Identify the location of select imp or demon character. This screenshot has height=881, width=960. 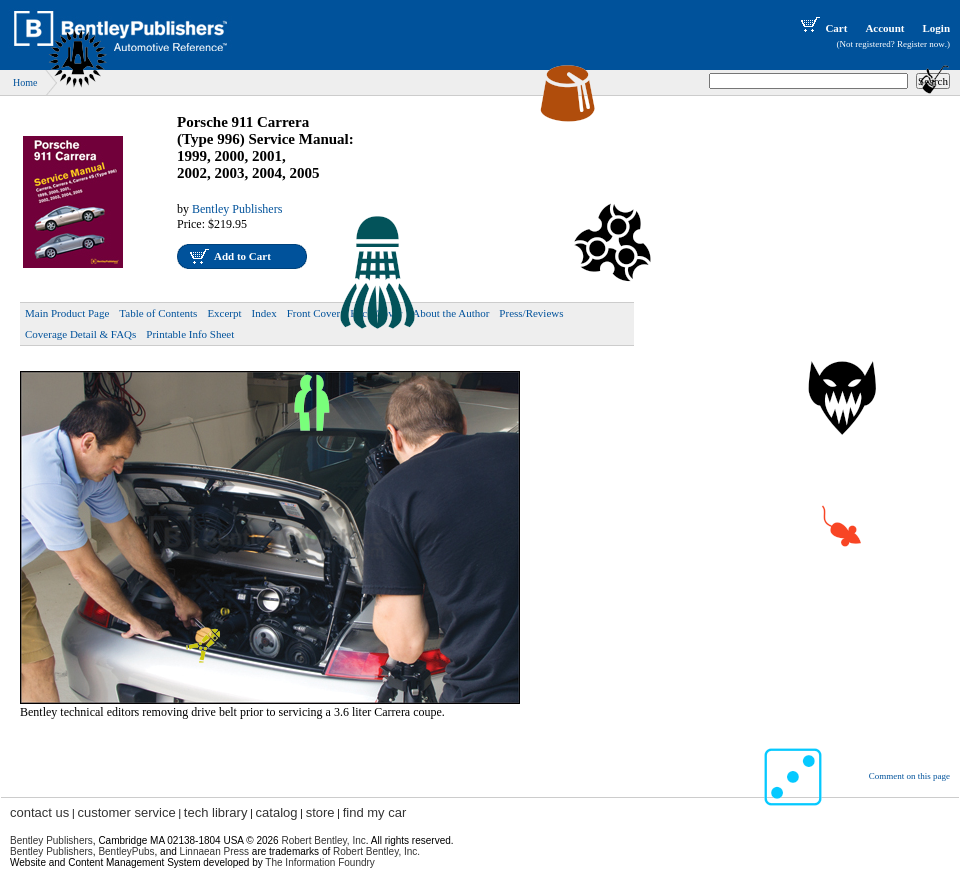
(842, 398).